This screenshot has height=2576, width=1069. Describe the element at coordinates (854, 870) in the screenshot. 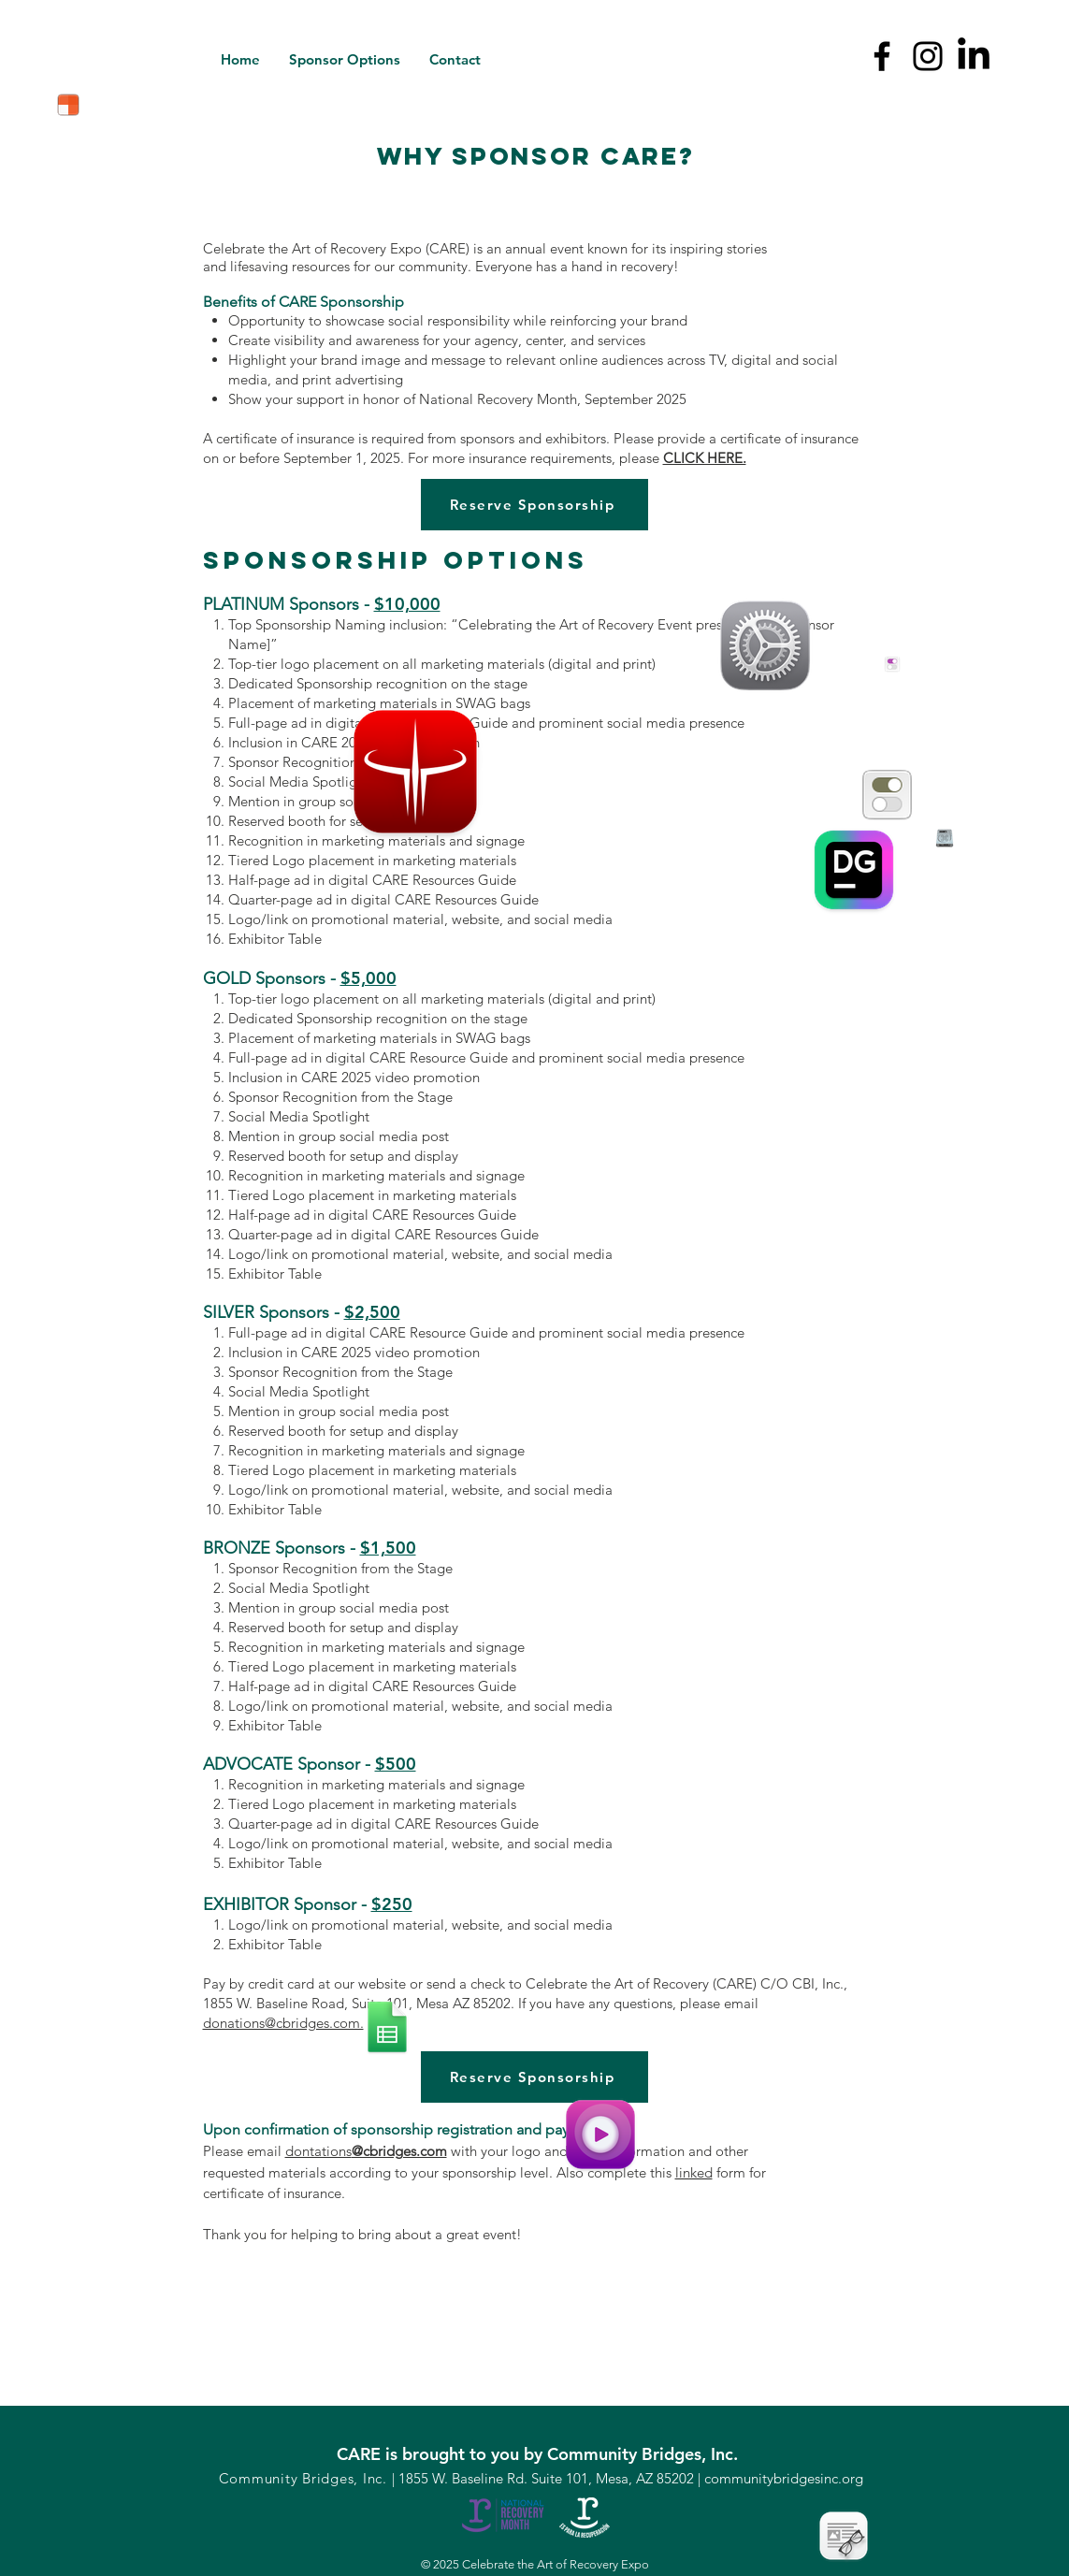

I see `open datagrip database ide` at that location.